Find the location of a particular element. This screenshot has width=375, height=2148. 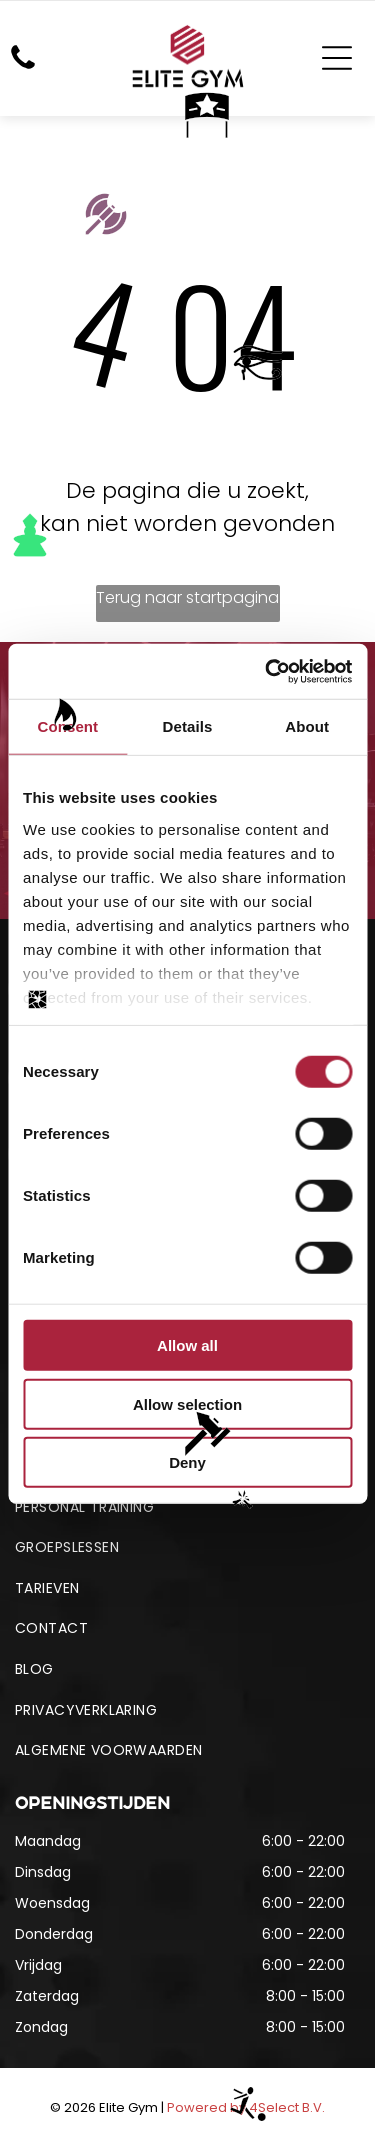

indicates a fracture or bone injury in a health app is located at coordinates (242, 1499).